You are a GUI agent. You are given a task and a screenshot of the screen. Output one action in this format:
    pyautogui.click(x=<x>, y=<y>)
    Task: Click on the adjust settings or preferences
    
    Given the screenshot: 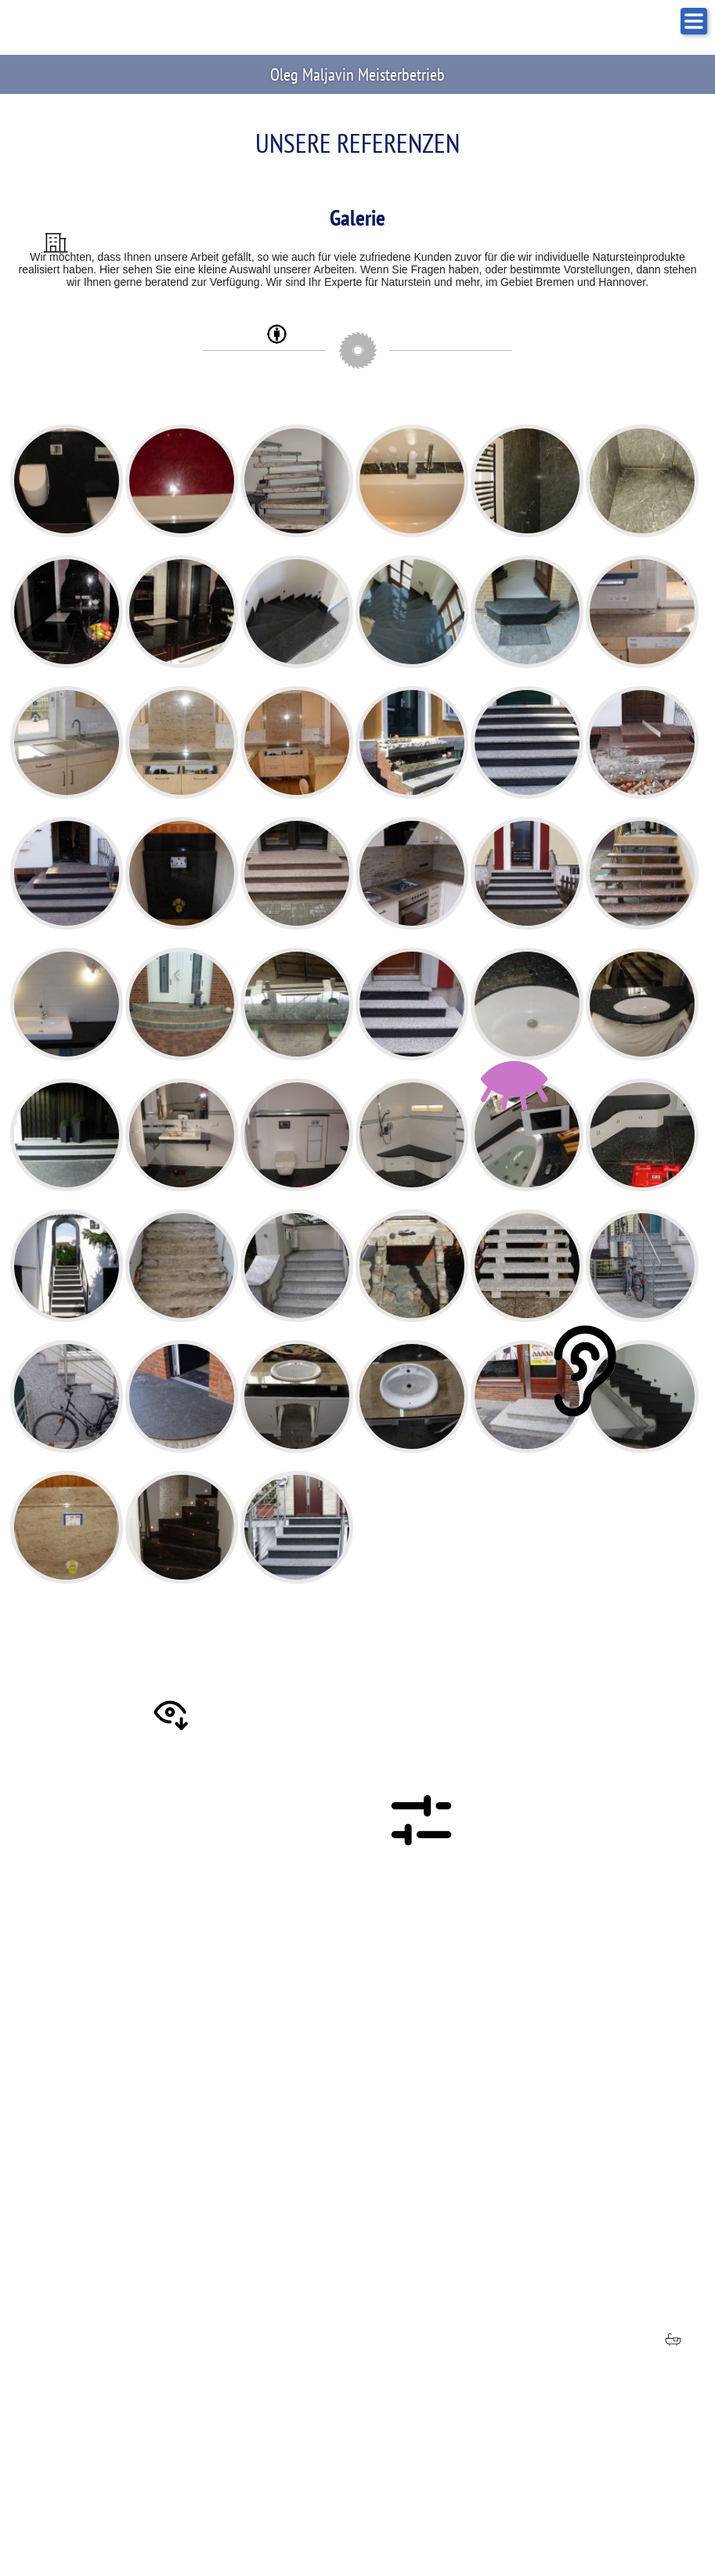 What is the action you would take?
    pyautogui.click(x=421, y=1820)
    